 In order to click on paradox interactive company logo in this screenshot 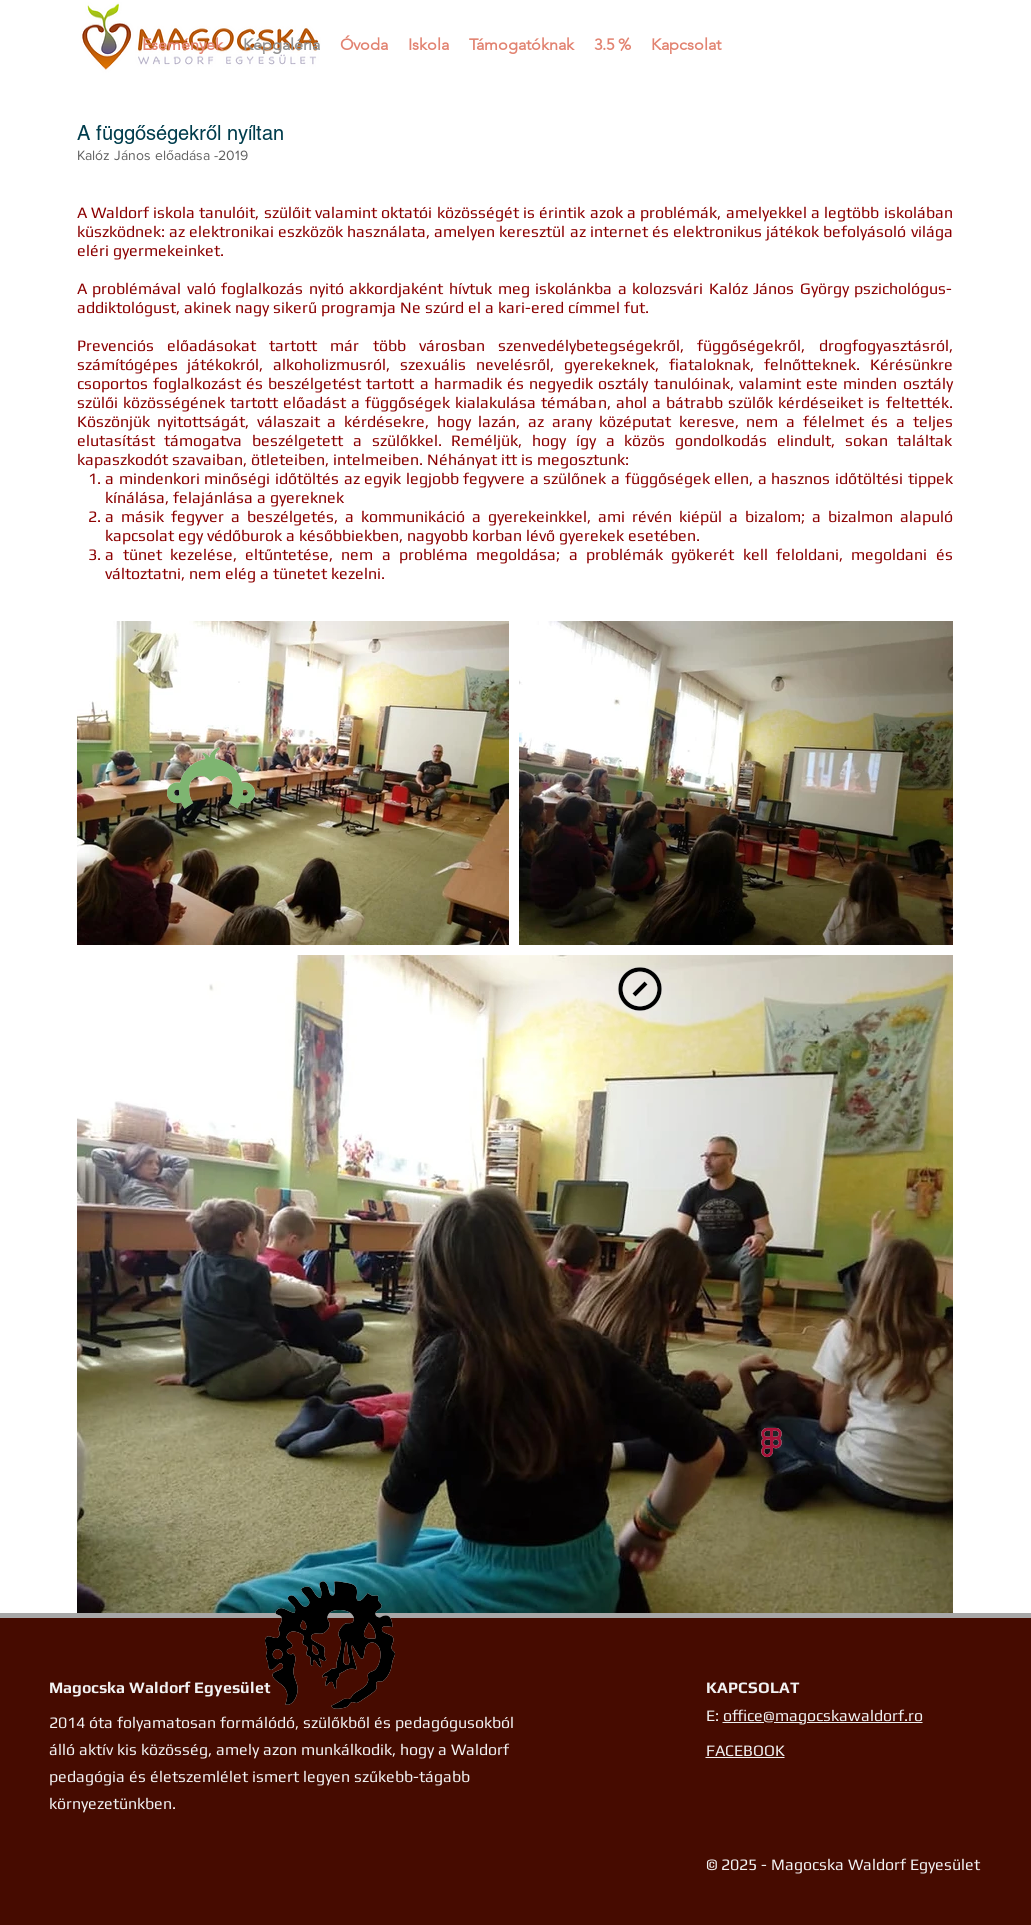, I will do `click(330, 1645)`.